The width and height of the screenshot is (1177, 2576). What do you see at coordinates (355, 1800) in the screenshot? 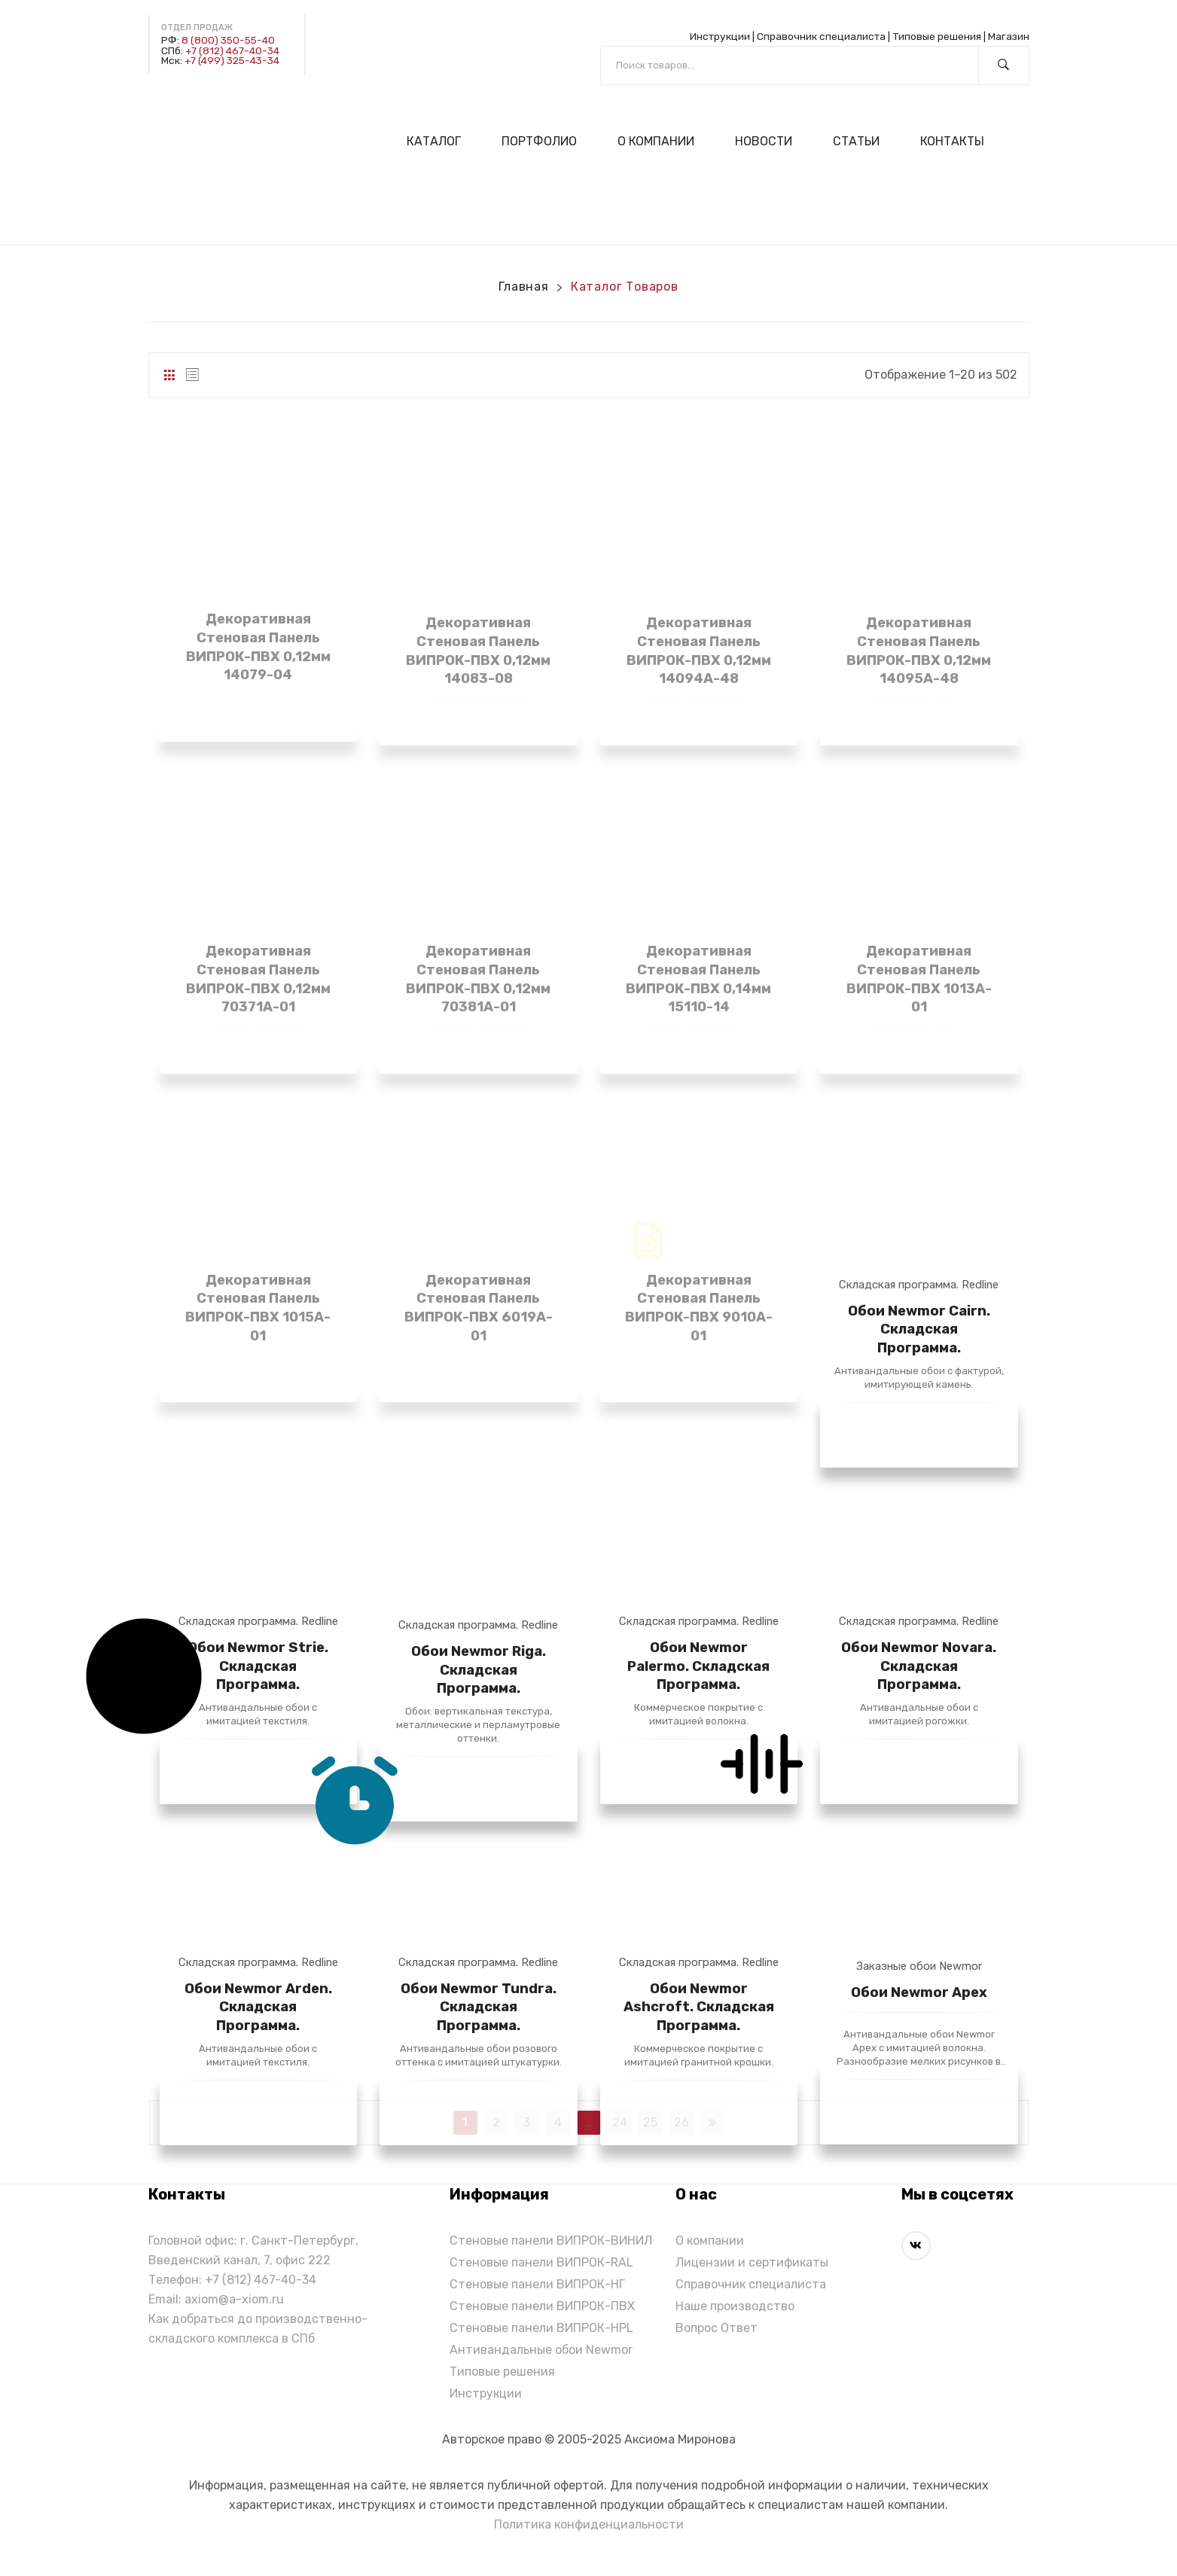
I see `set or manage alarms` at bounding box center [355, 1800].